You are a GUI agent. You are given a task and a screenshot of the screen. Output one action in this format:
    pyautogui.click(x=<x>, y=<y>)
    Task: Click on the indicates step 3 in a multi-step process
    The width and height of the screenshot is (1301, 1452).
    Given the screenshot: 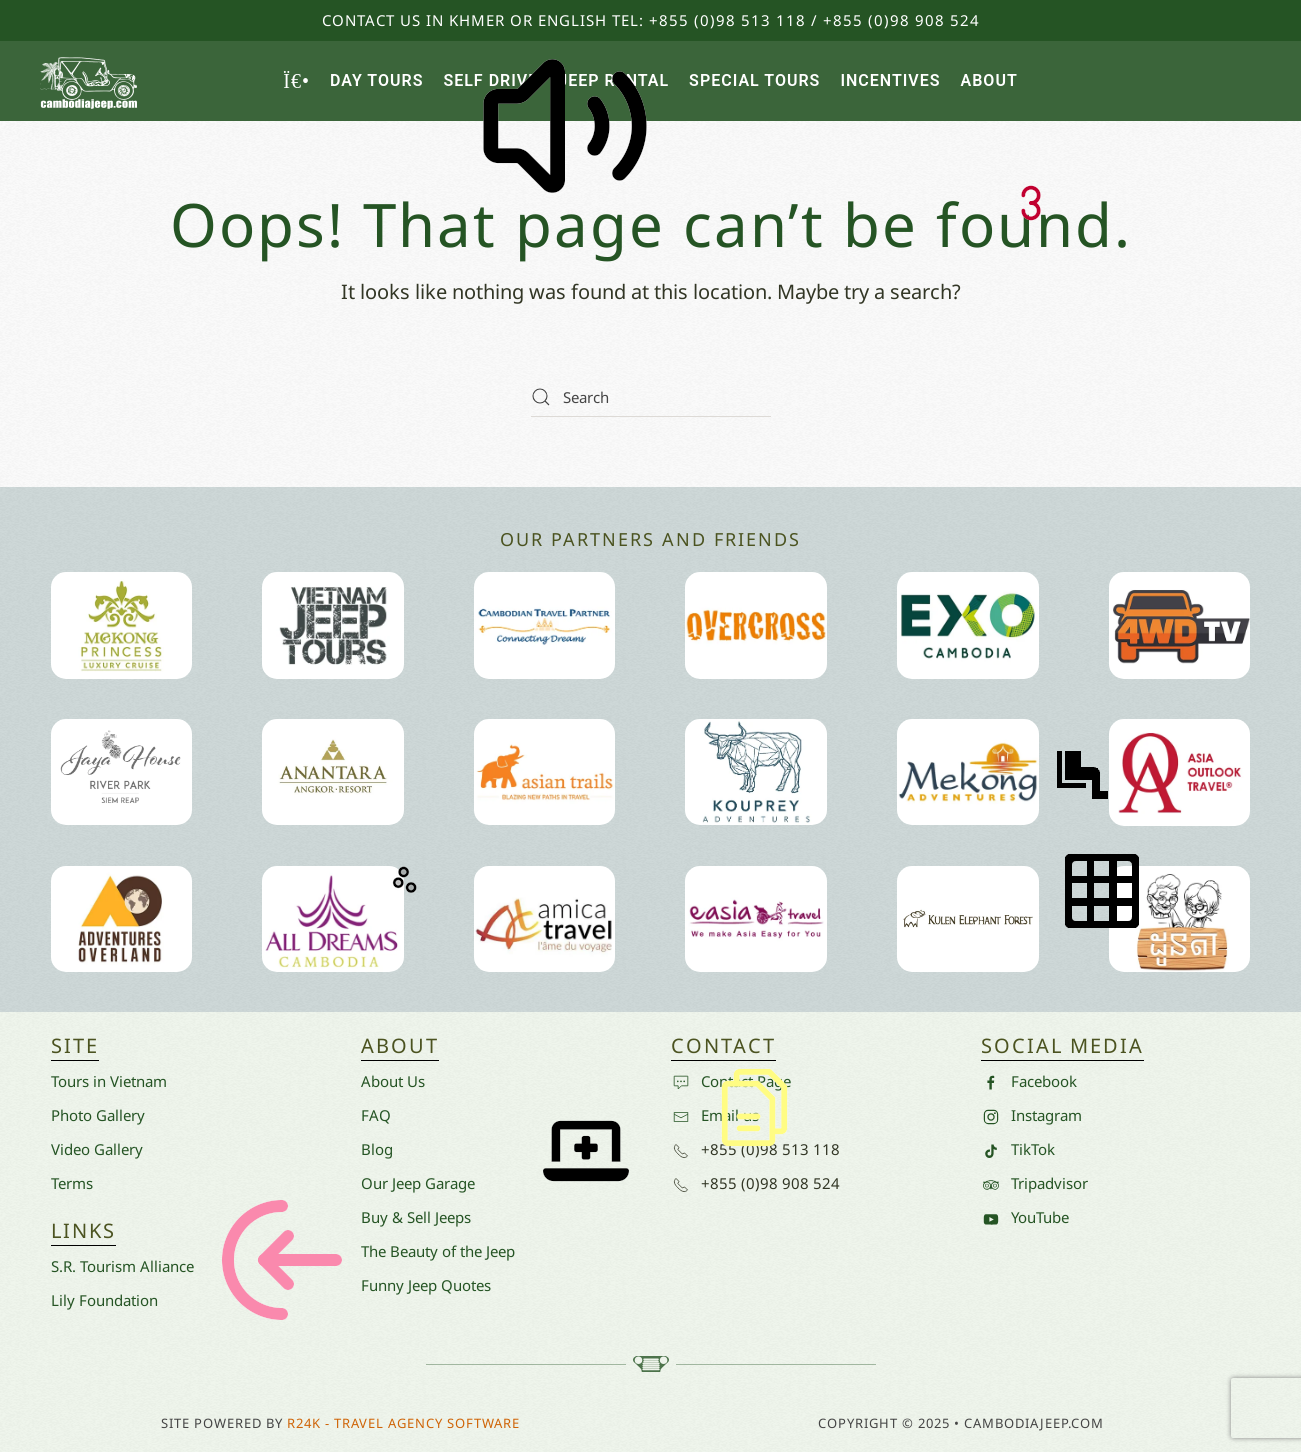 What is the action you would take?
    pyautogui.click(x=1031, y=203)
    